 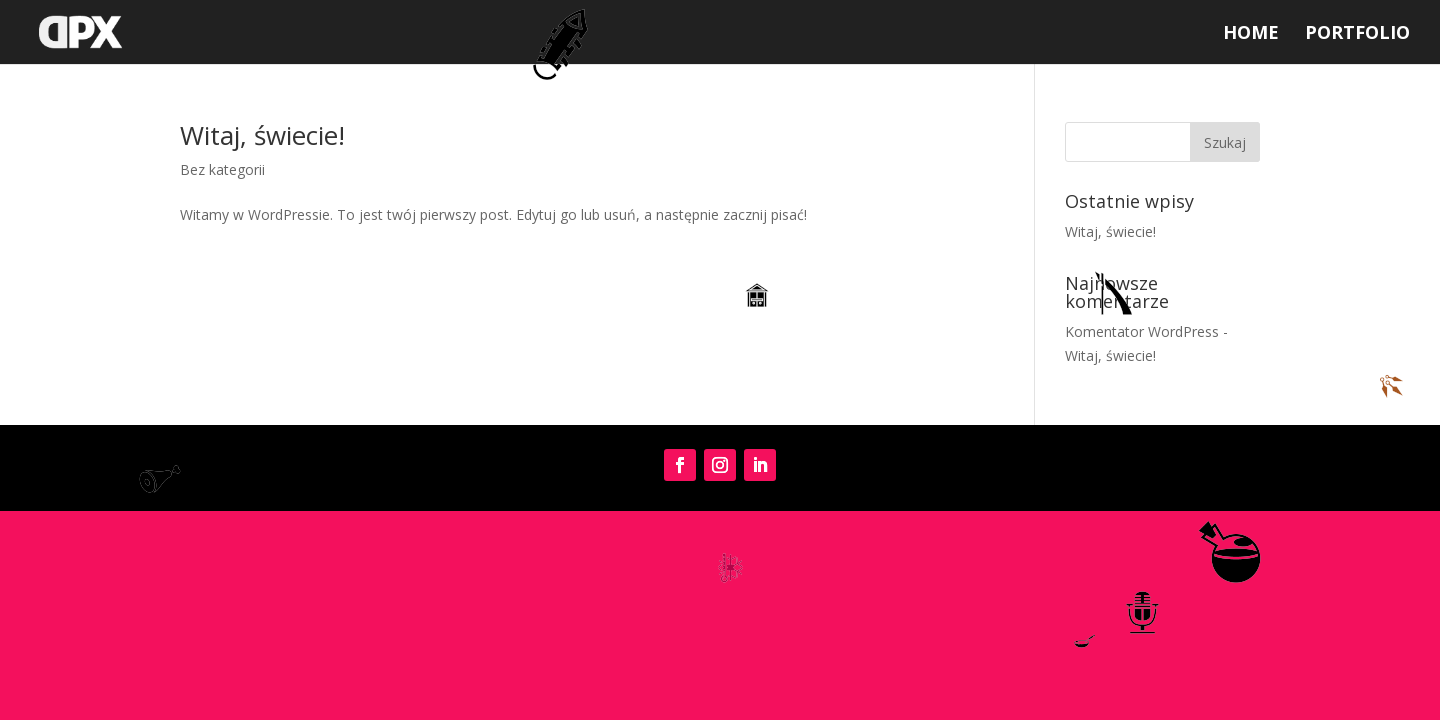 What do you see at coordinates (560, 44) in the screenshot?
I see `equip arm armor or bracer item` at bounding box center [560, 44].